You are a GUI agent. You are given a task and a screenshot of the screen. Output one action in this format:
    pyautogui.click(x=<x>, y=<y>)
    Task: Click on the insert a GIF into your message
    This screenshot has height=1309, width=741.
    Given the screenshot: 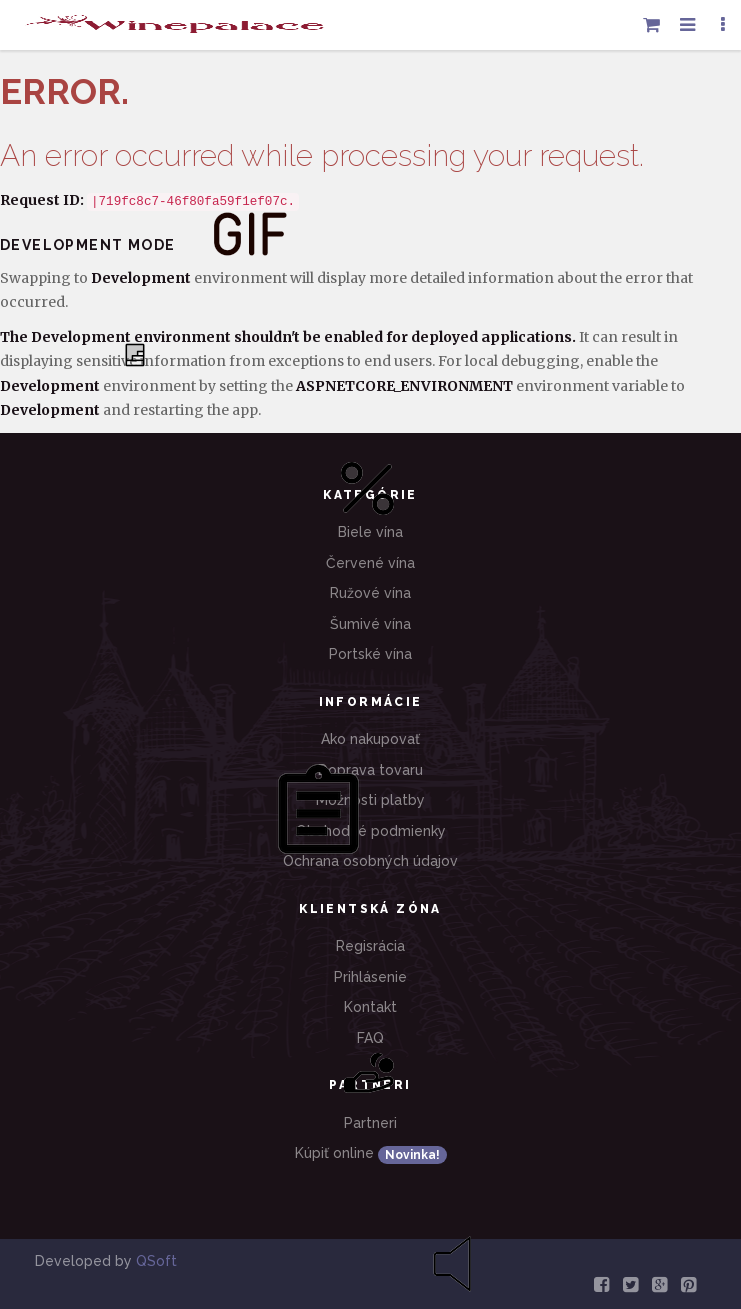 What is the action you would take?
    pyautogui.click(x=249, y=234)
    